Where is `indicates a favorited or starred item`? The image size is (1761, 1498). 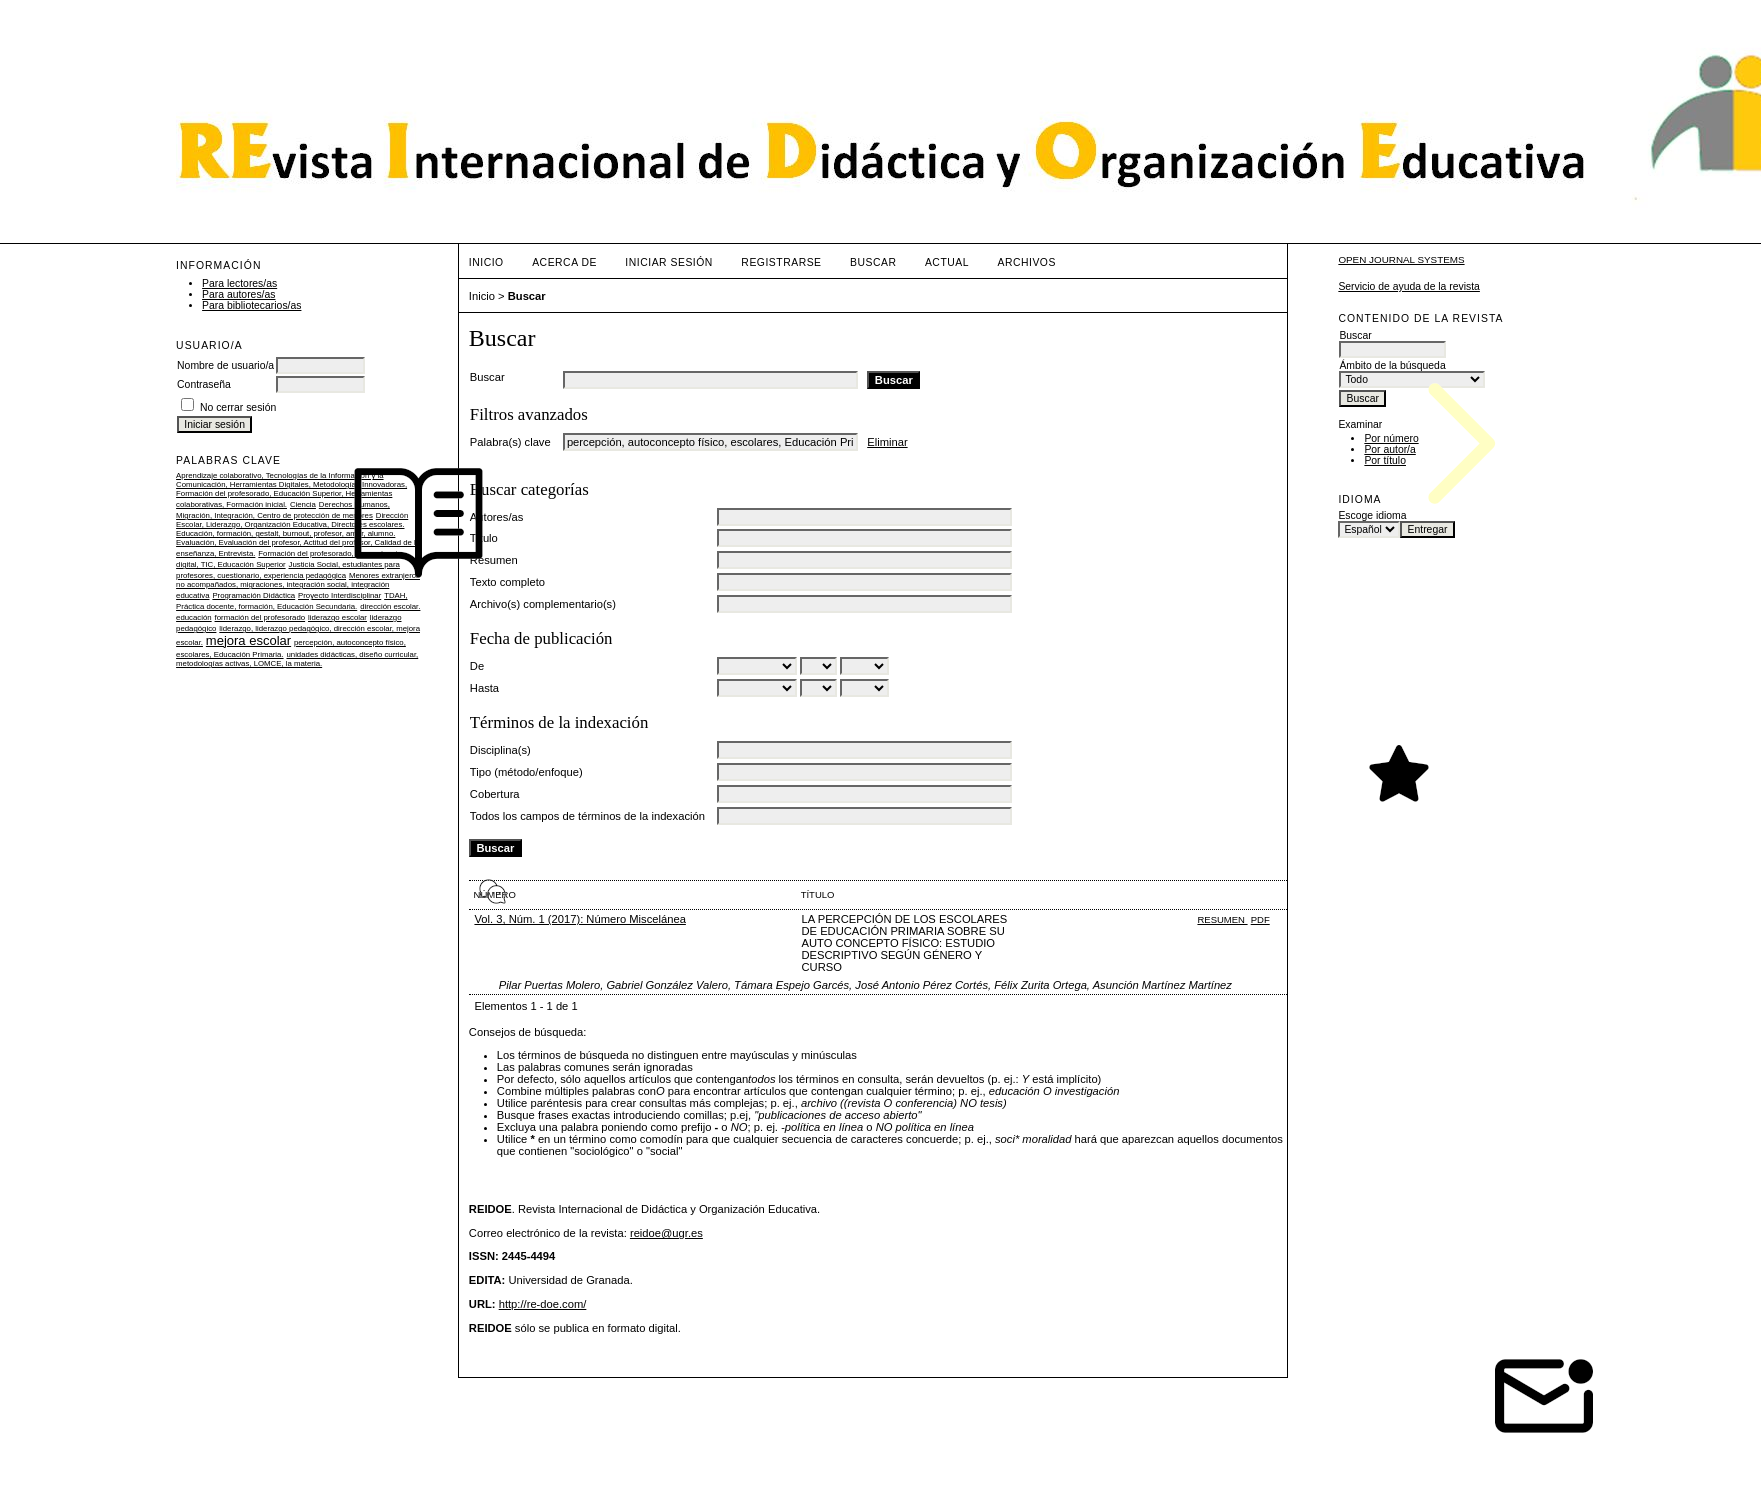
indicates a favorited or starred item is located at coordinates (1399, 776).